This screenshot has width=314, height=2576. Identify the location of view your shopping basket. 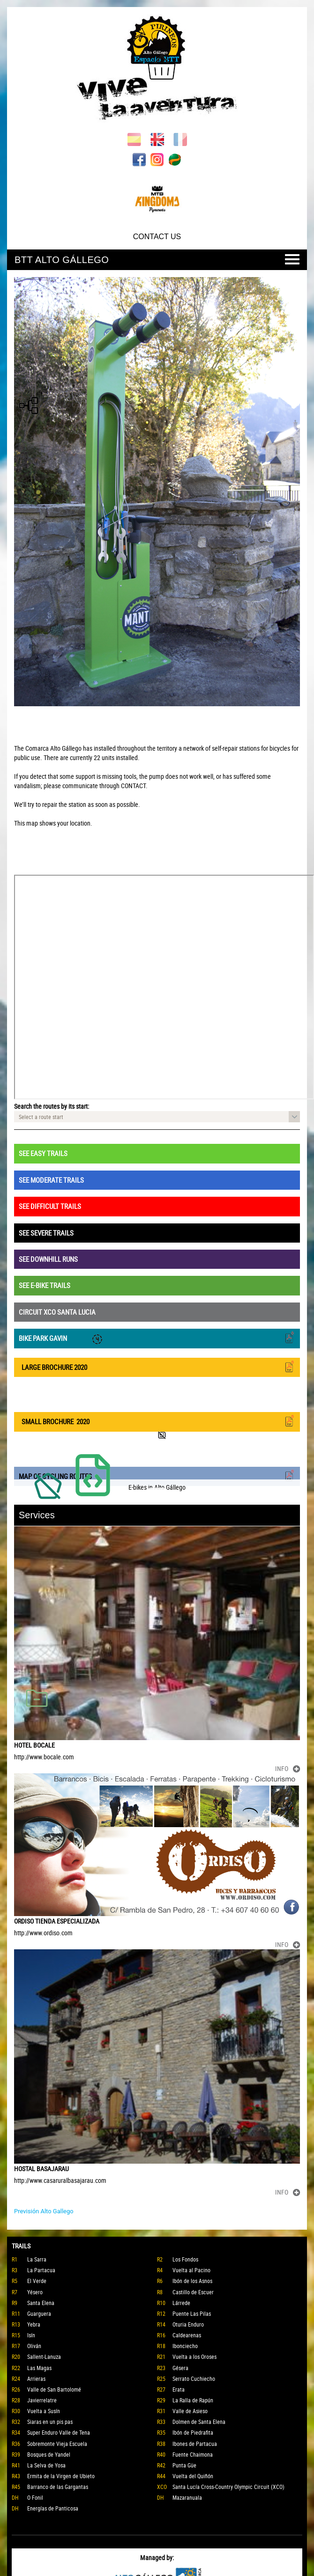
(162, 69).